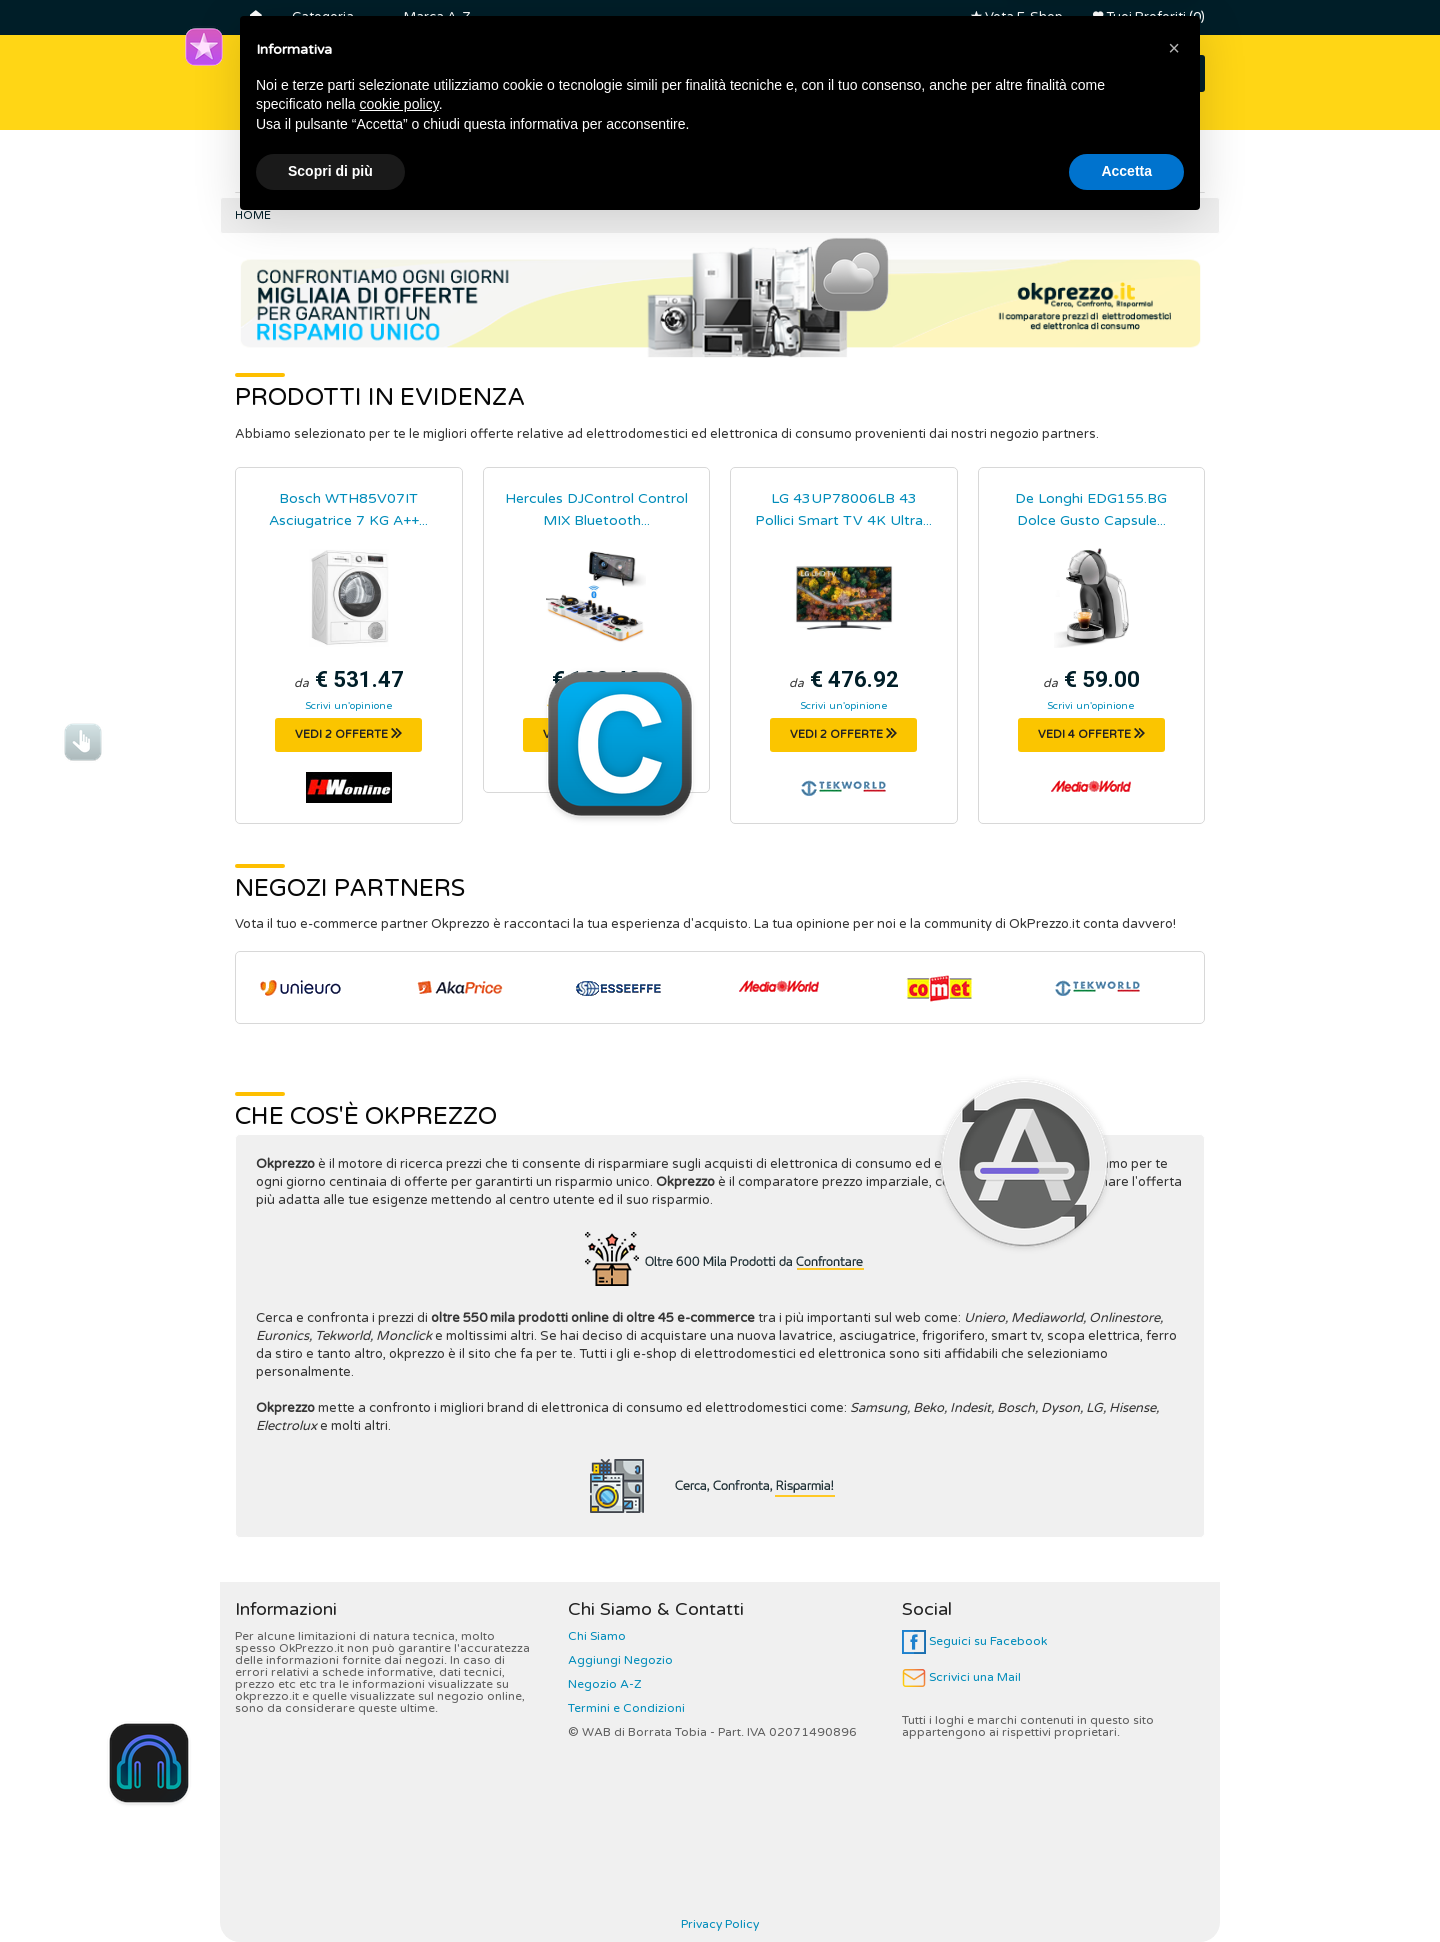 This screenshot has height=1942, width=1440. What do you see at coordinates (204, 47) in the screenshot?
I see `open the iTunes Store app` at bounding box center [204, 47].